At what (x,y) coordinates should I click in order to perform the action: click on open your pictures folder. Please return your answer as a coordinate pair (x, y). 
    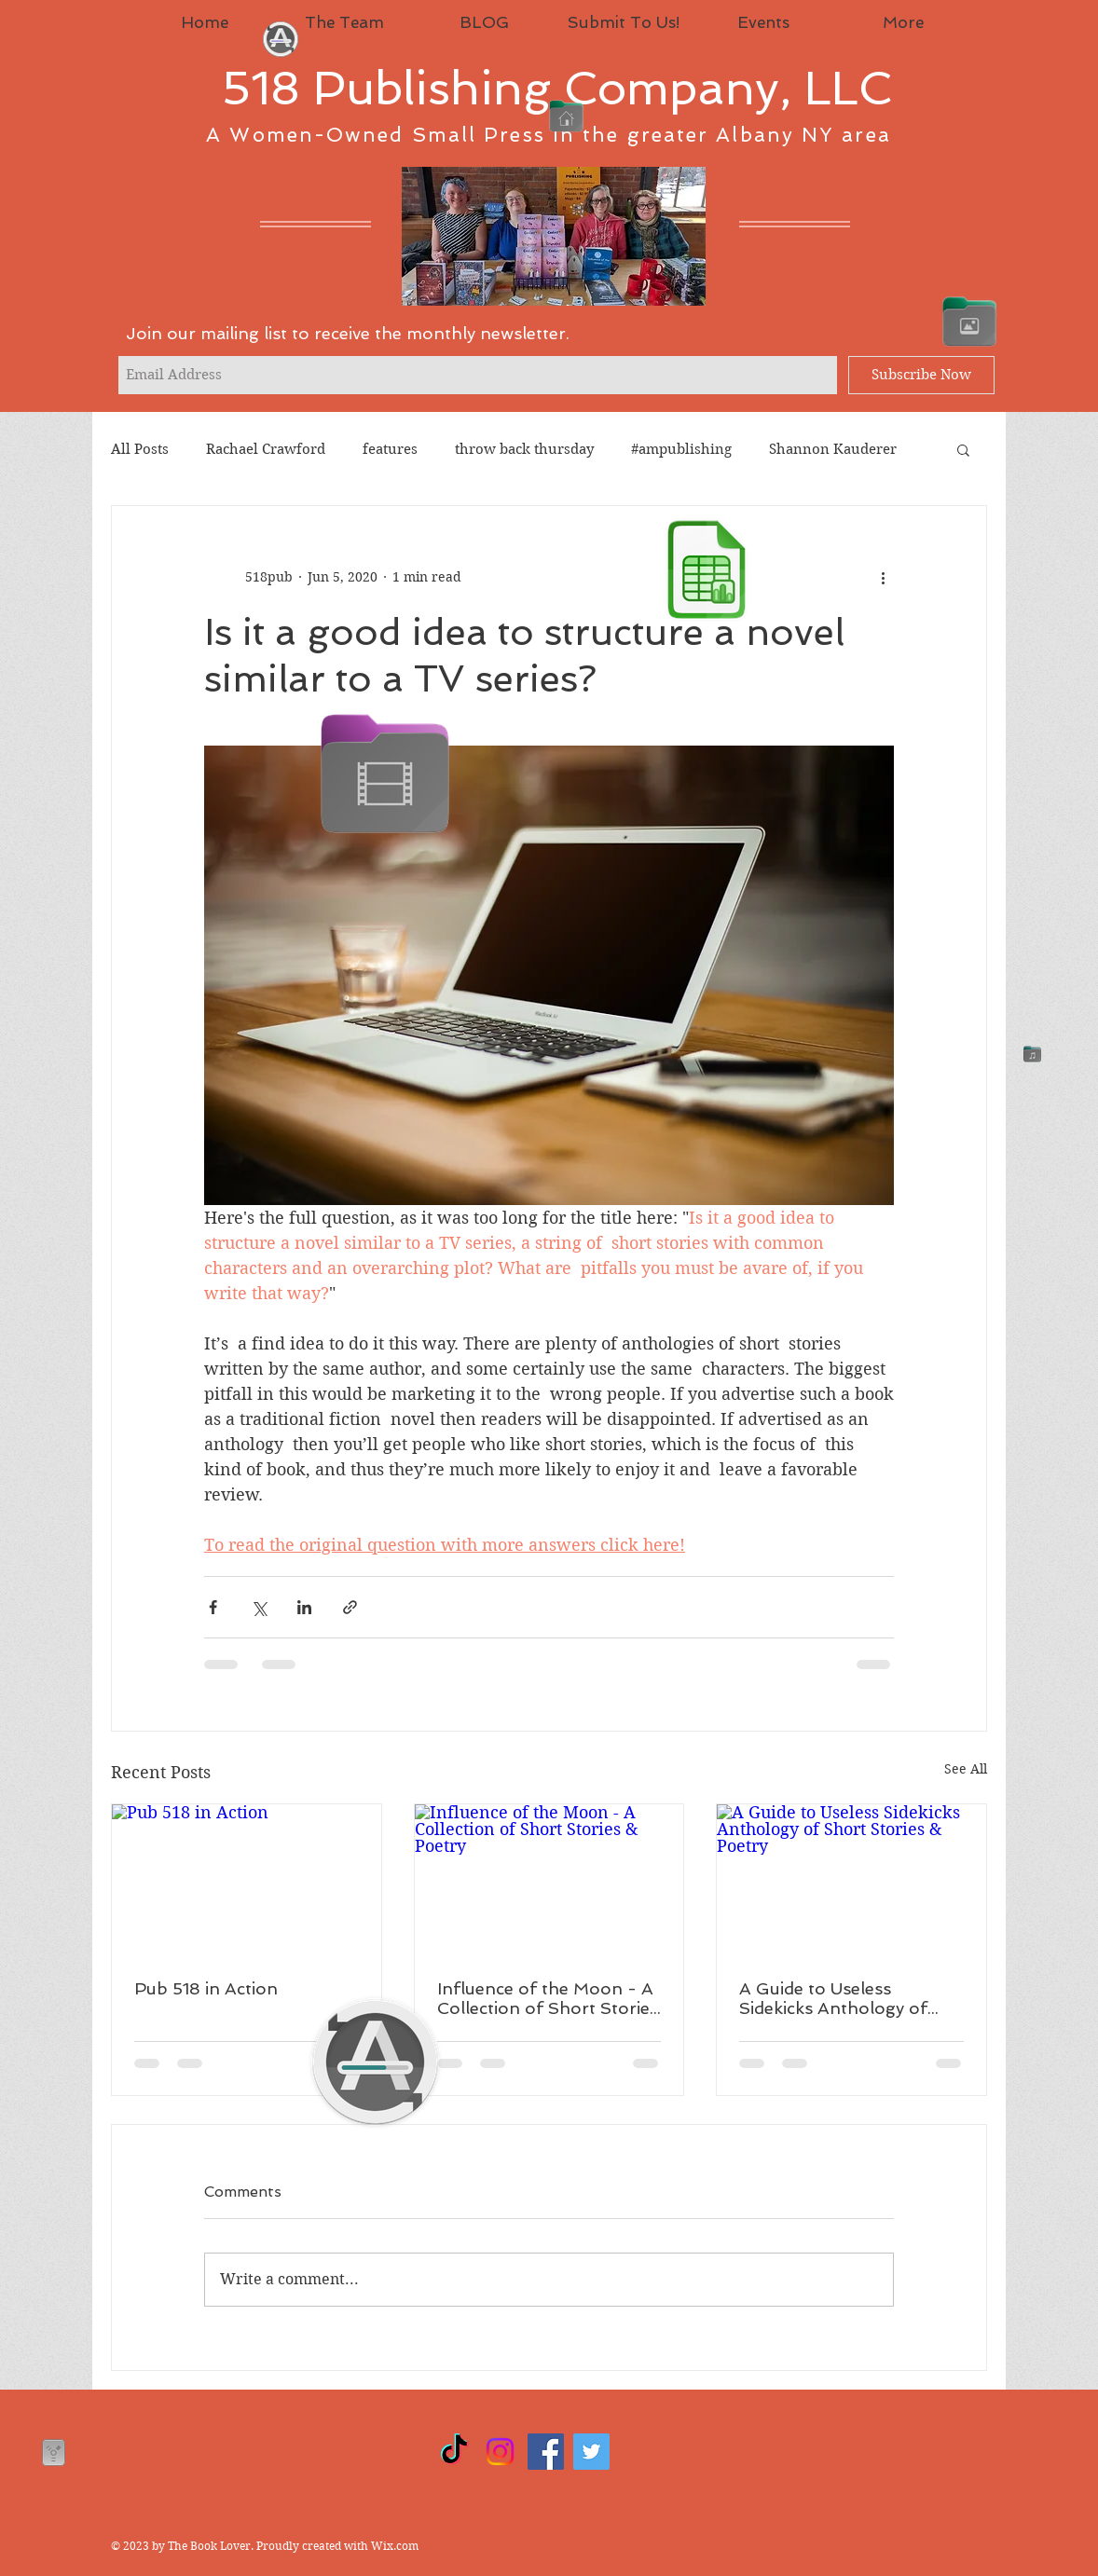
    Looking at the image, I should click on (969, 322).